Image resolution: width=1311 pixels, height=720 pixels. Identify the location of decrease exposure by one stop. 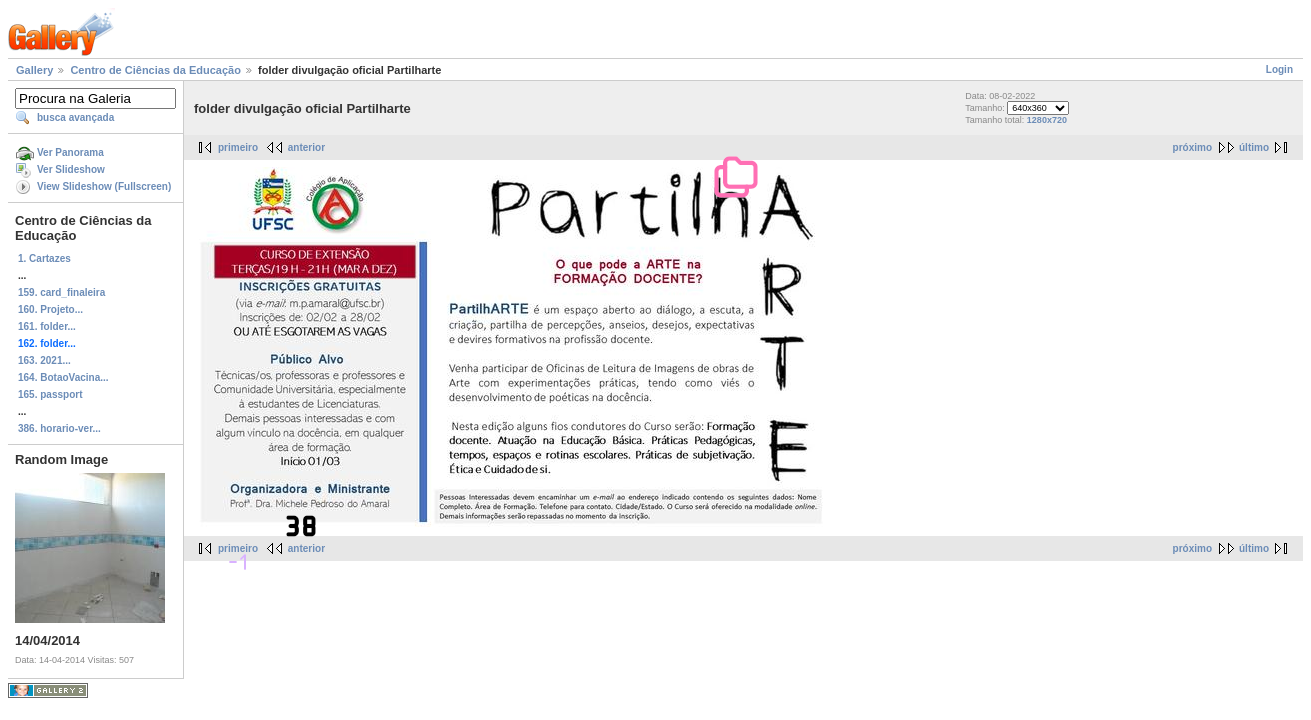
(239, 562).